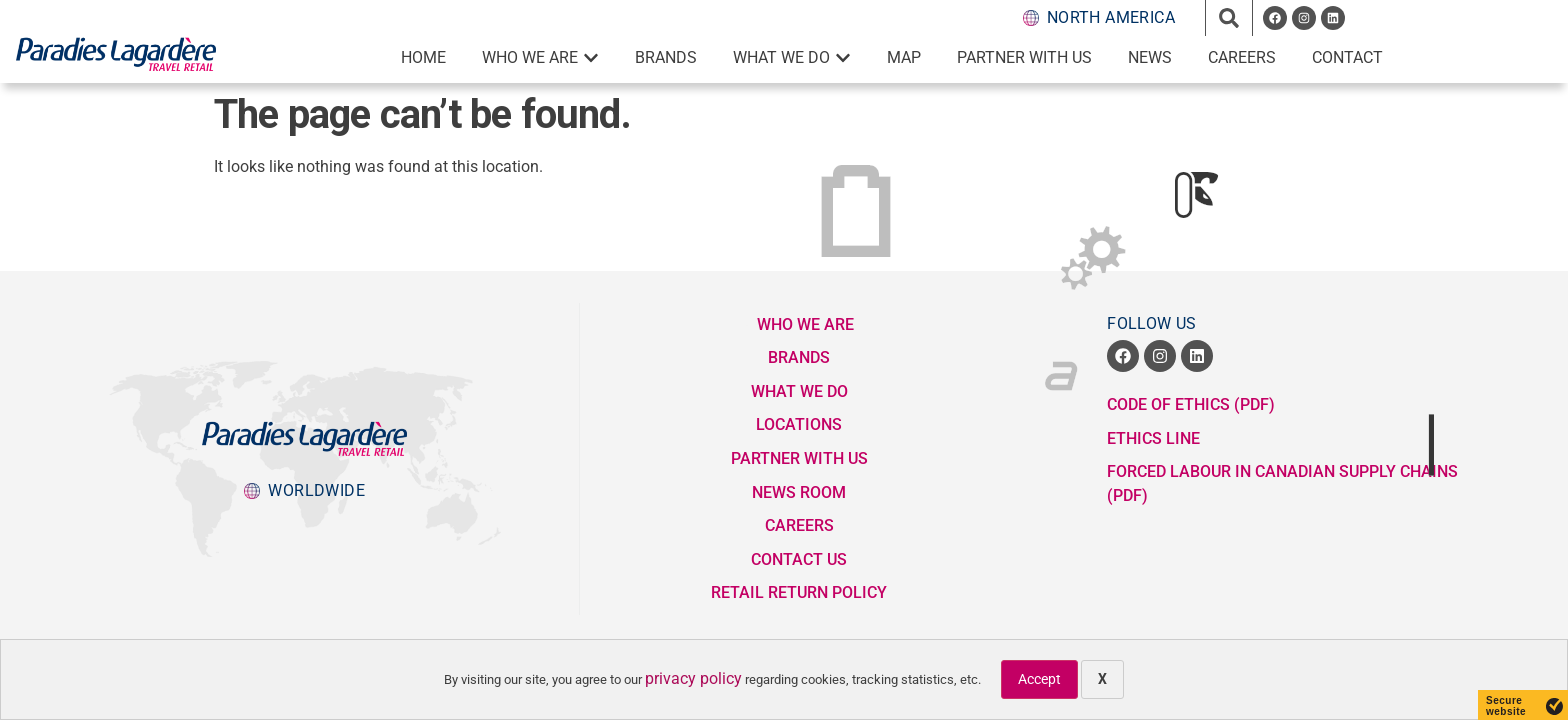 The image size is (1568, 720). Describe the element at coordinates (856, 211) in the screenshot. I see `indicates battery is empty or critically low` at that location.